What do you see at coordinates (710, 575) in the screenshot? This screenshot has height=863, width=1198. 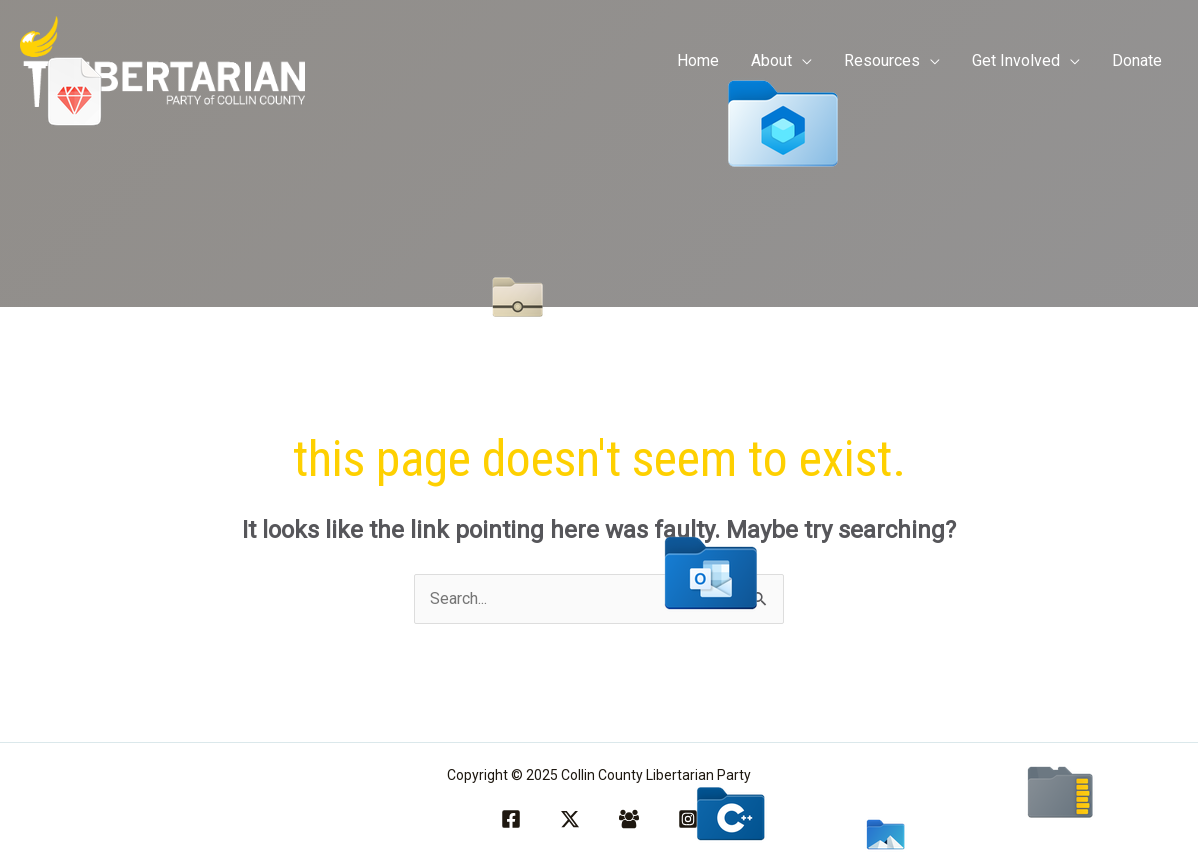 I see `open folder containing microsoft outlook files` at bounding box center [710, 575].